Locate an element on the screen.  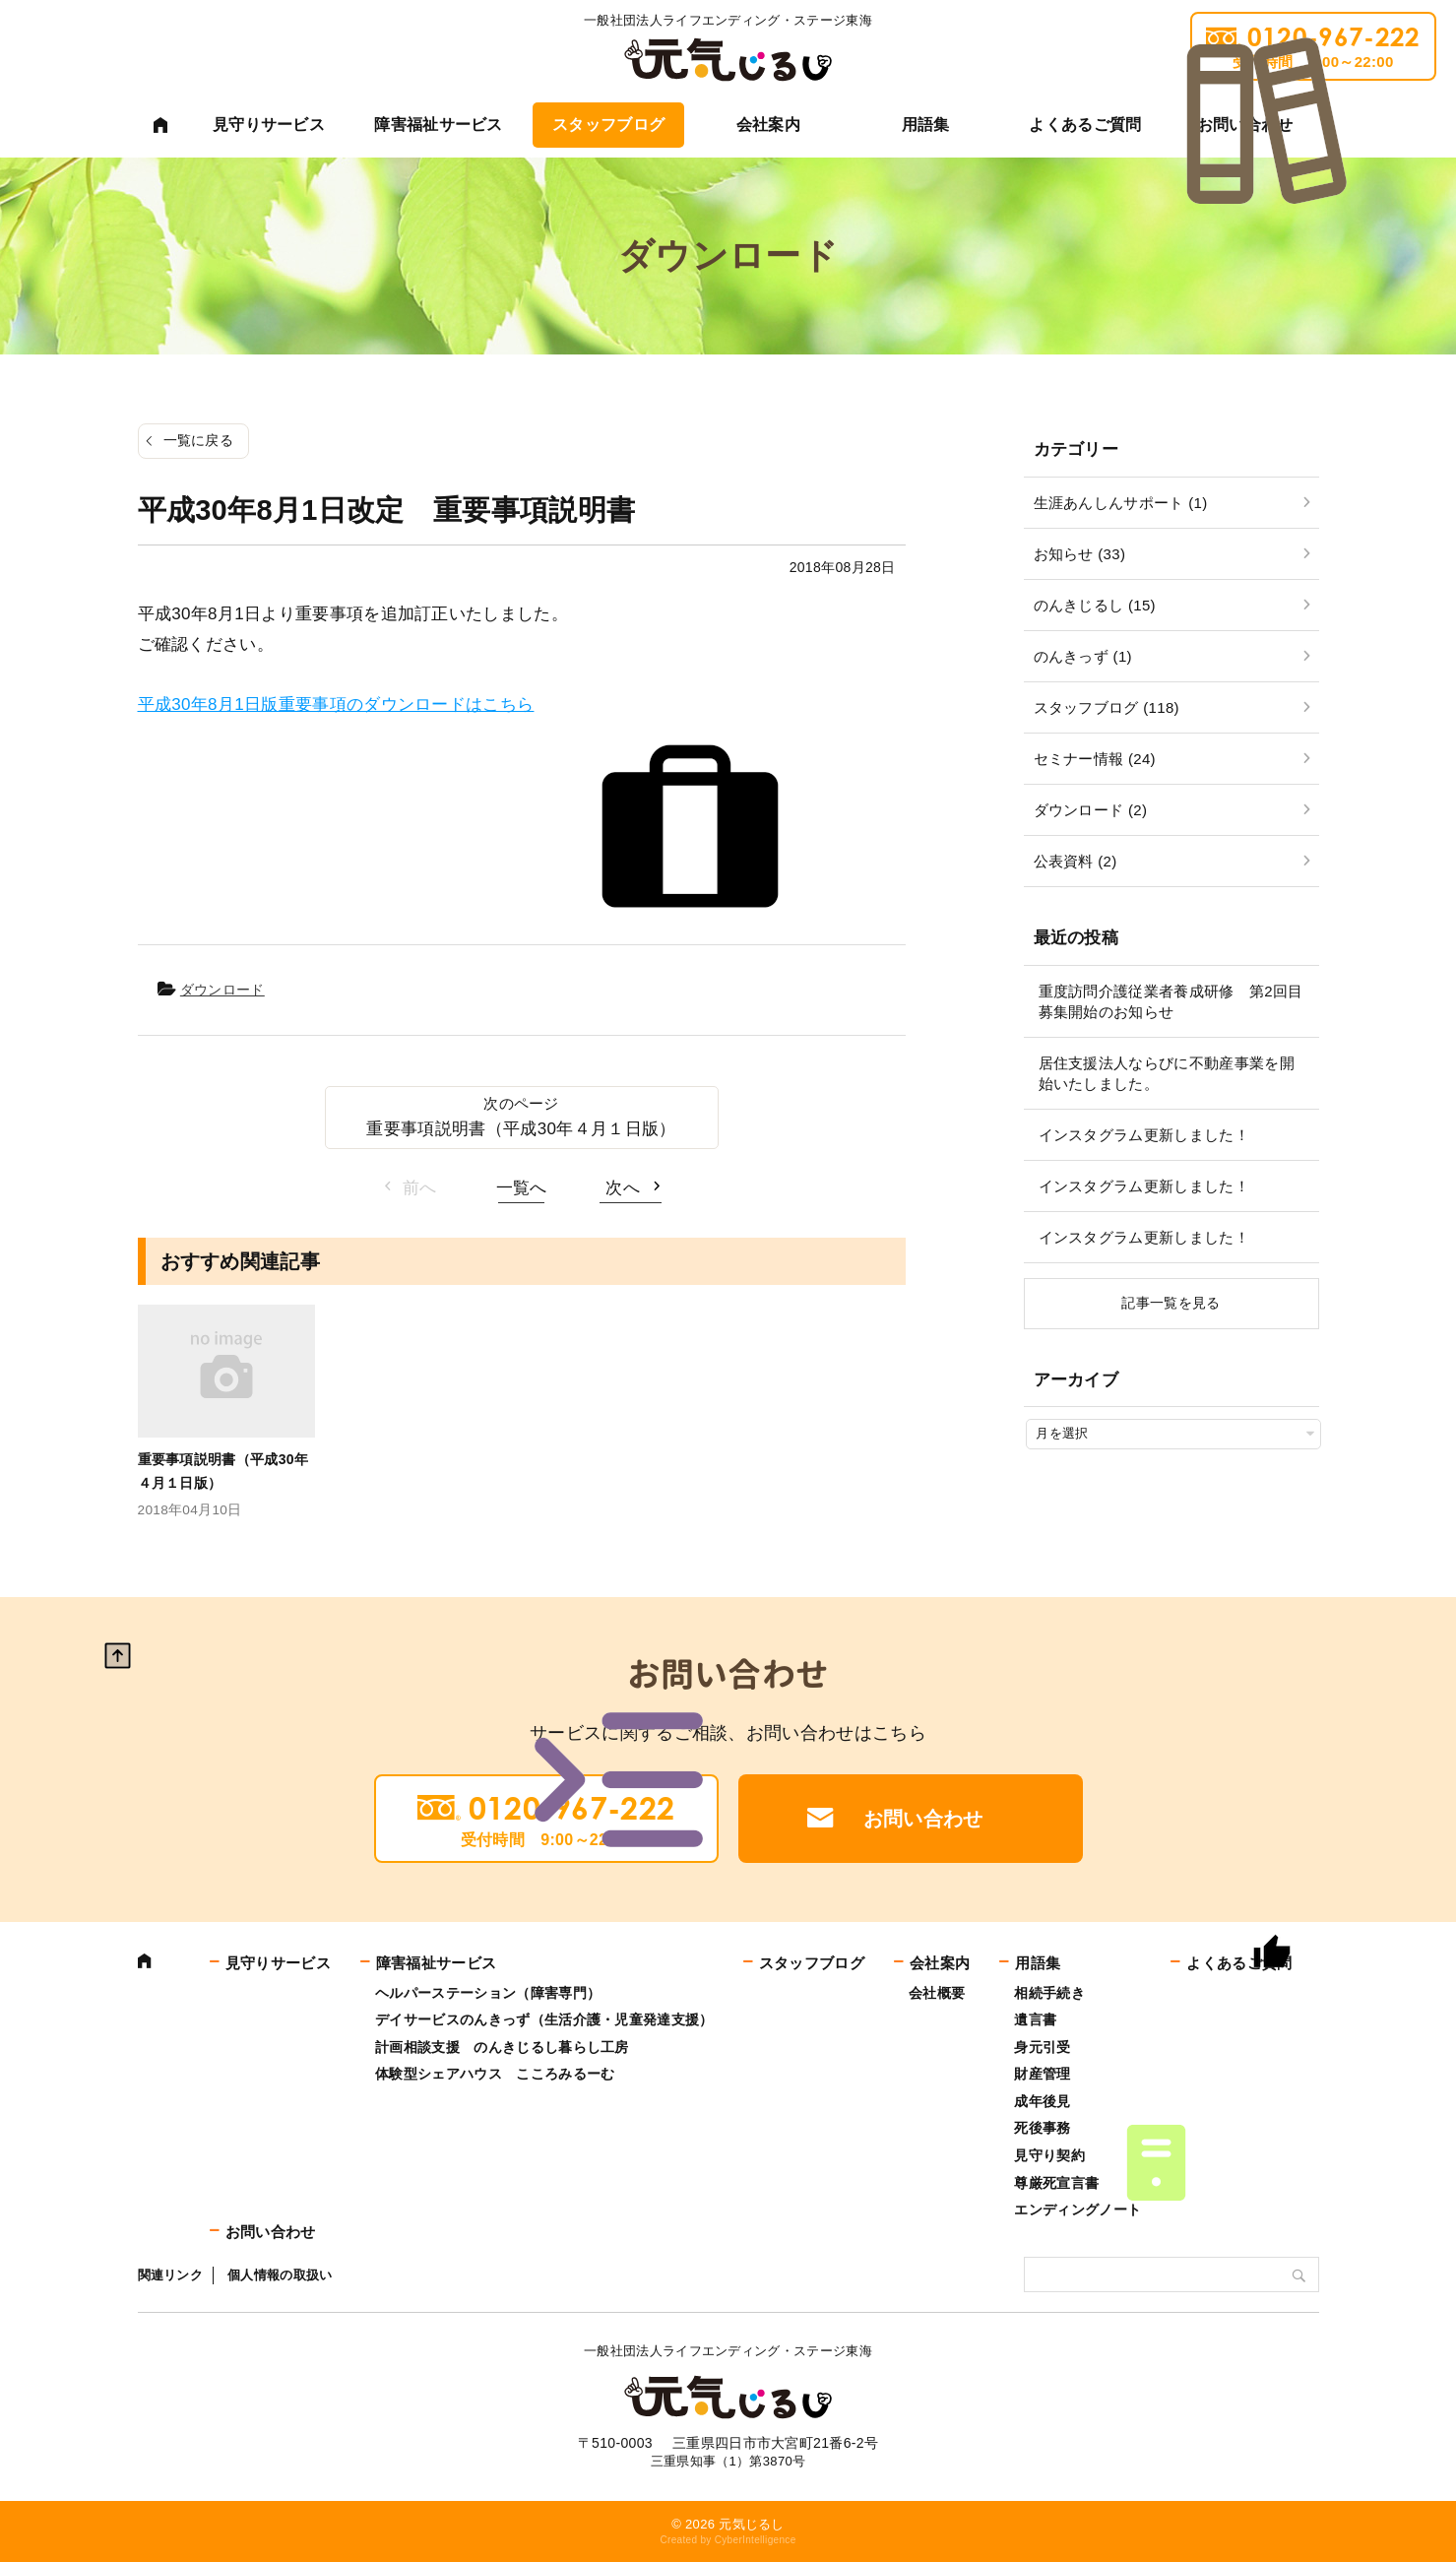
access server or desktop computer settings is located at coordinates (1156, 2162).